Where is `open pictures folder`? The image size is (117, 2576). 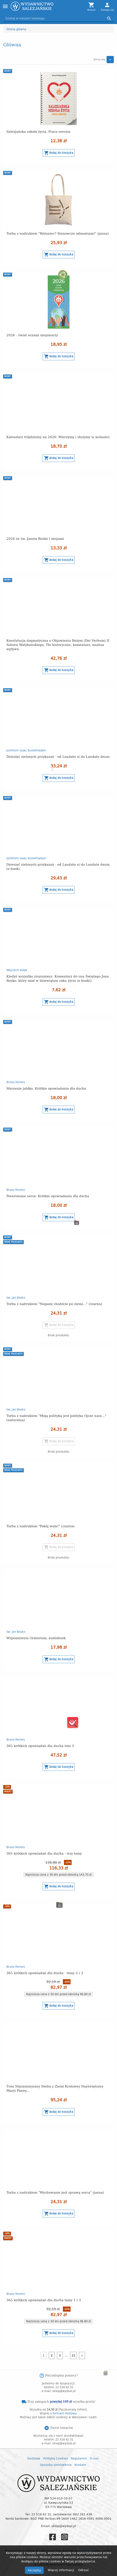
open pictures folder is located at coordinates (77, 1222).